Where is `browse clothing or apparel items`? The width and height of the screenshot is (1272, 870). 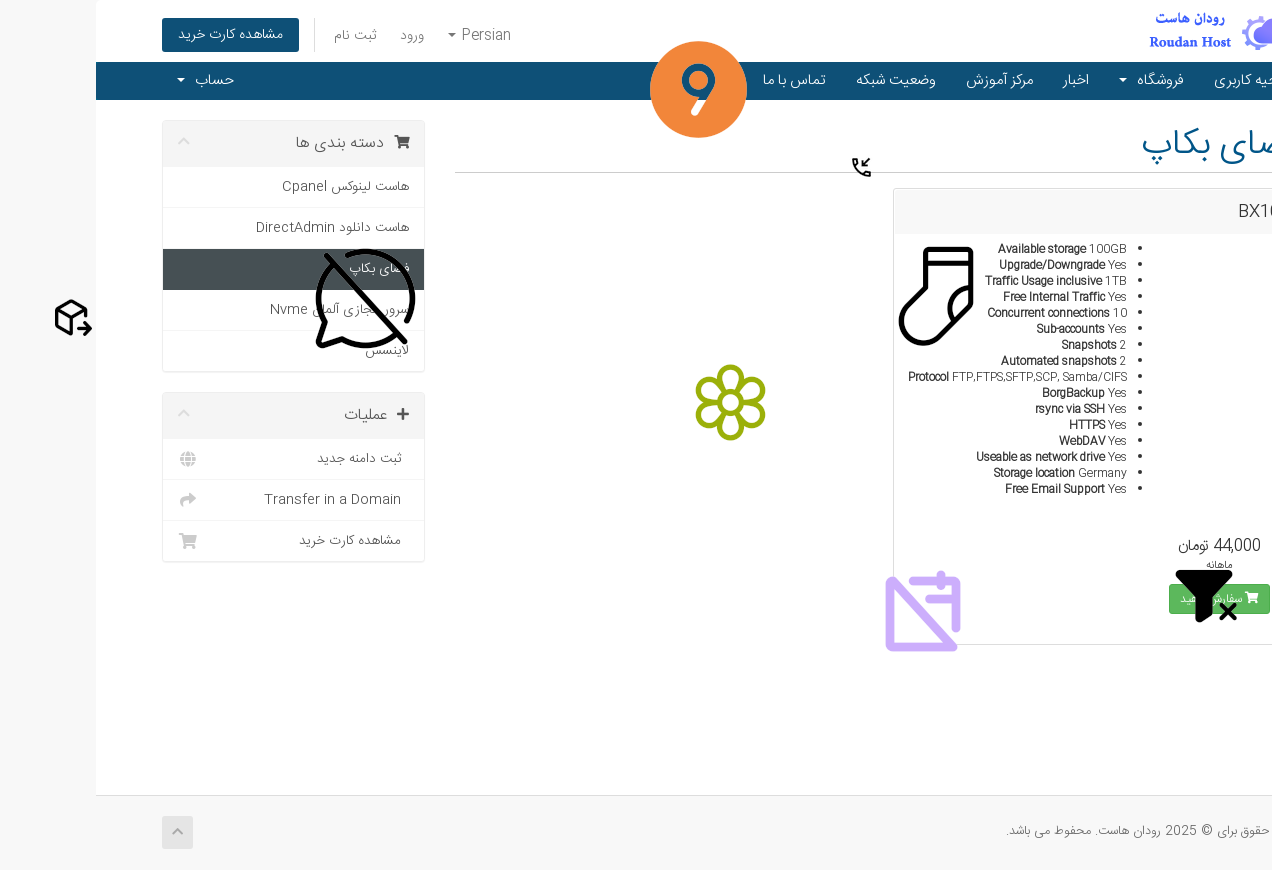 browse clothing or apparel items is located at coordinates (939, 294).